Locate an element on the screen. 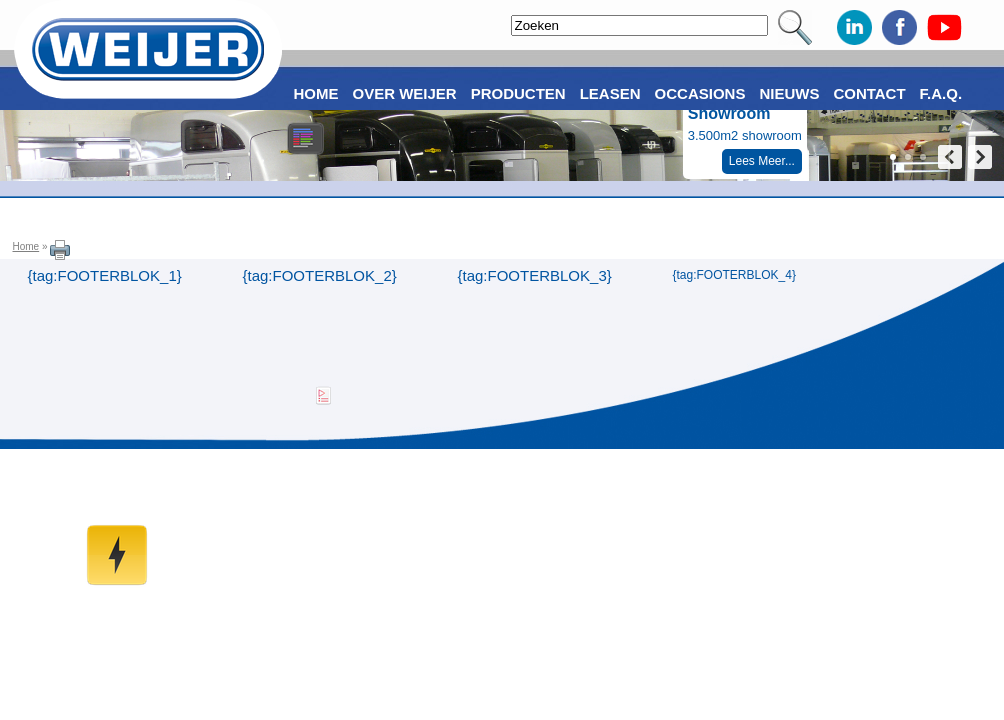  access power and battery settings is located at coordinates (117, 555).